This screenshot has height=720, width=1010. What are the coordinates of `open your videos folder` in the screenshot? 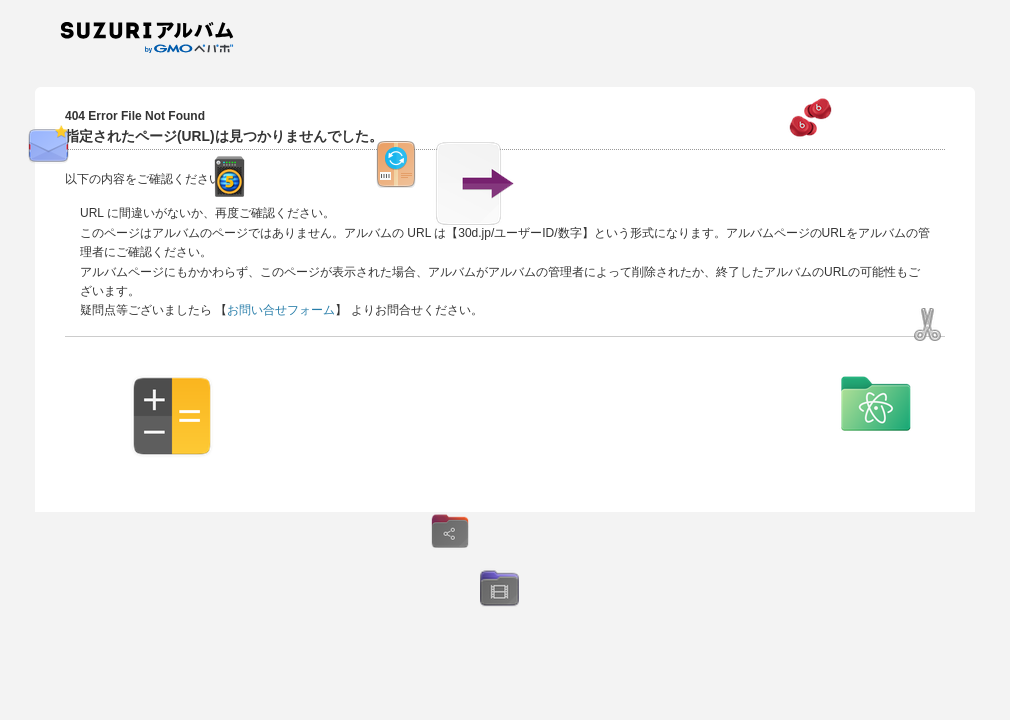 It's located at (499, 587).